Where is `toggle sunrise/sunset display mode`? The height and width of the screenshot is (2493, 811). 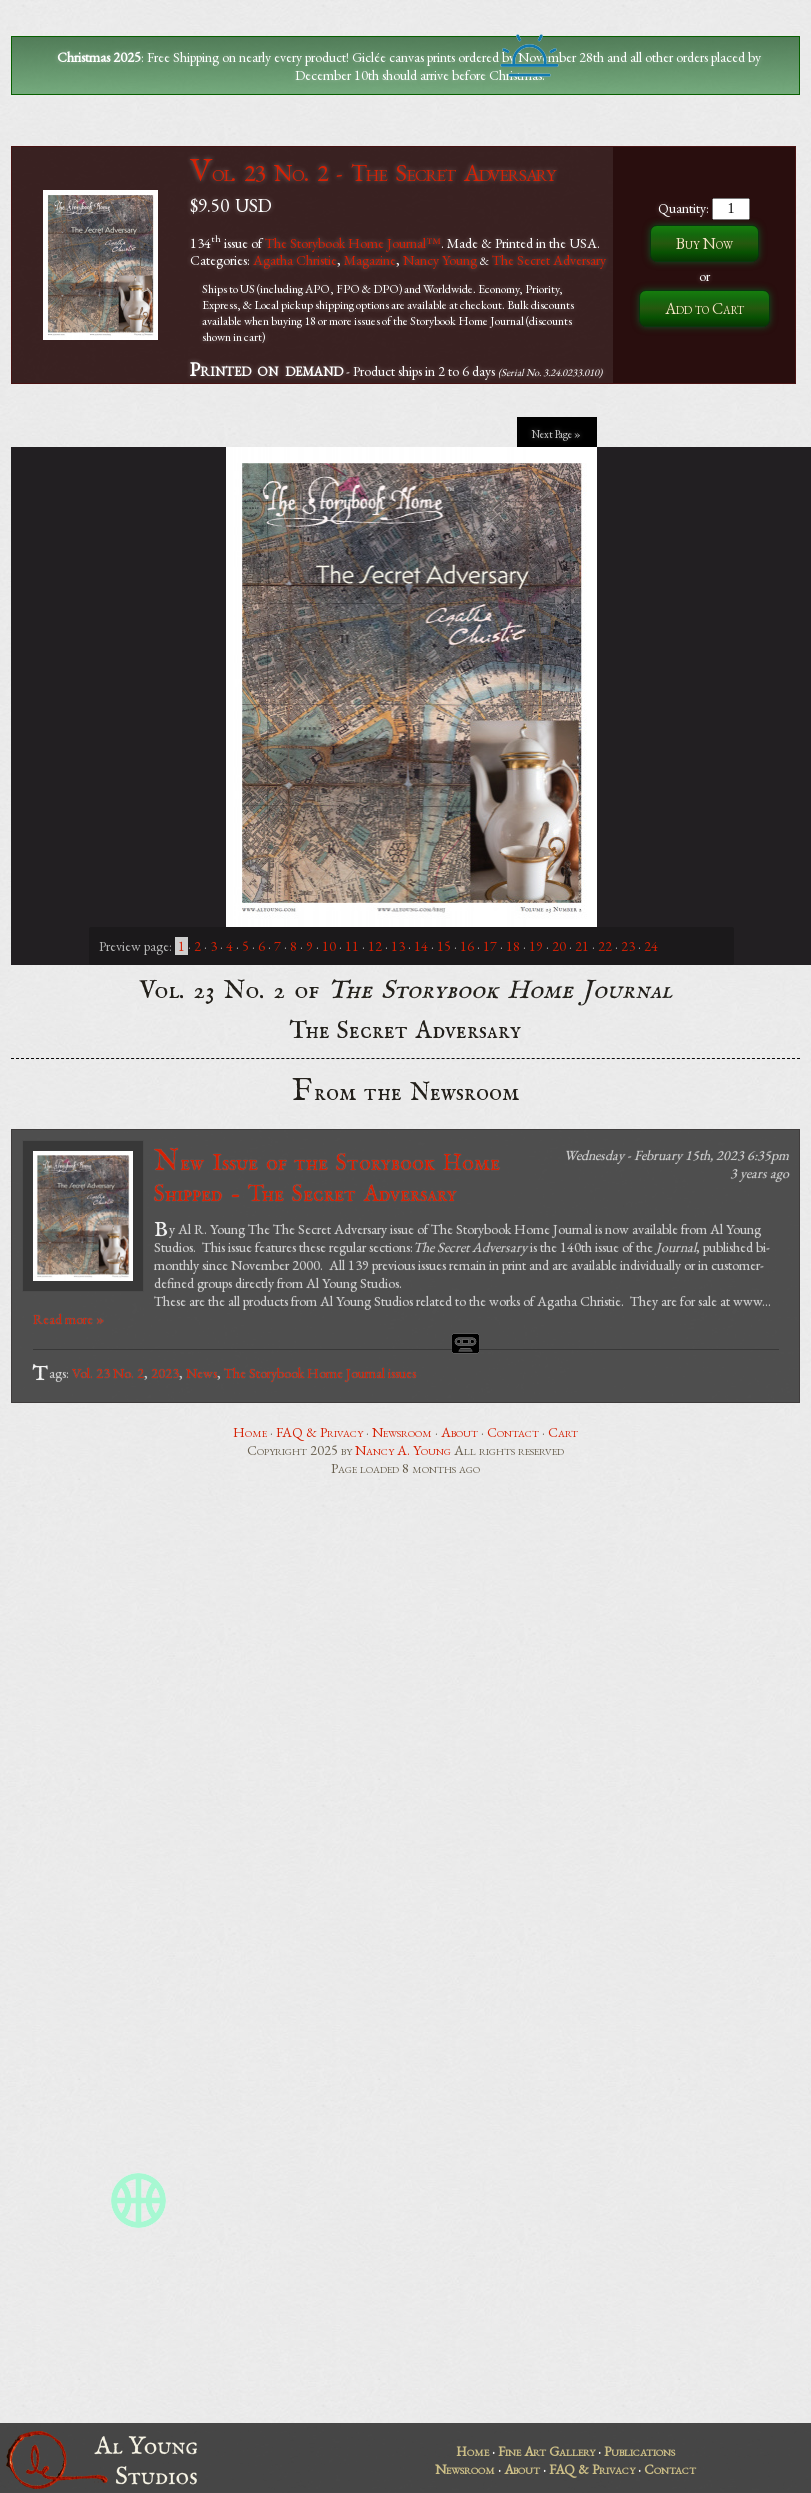
toggle sunrise/sunset display mode is located at coordinates (529, 57).